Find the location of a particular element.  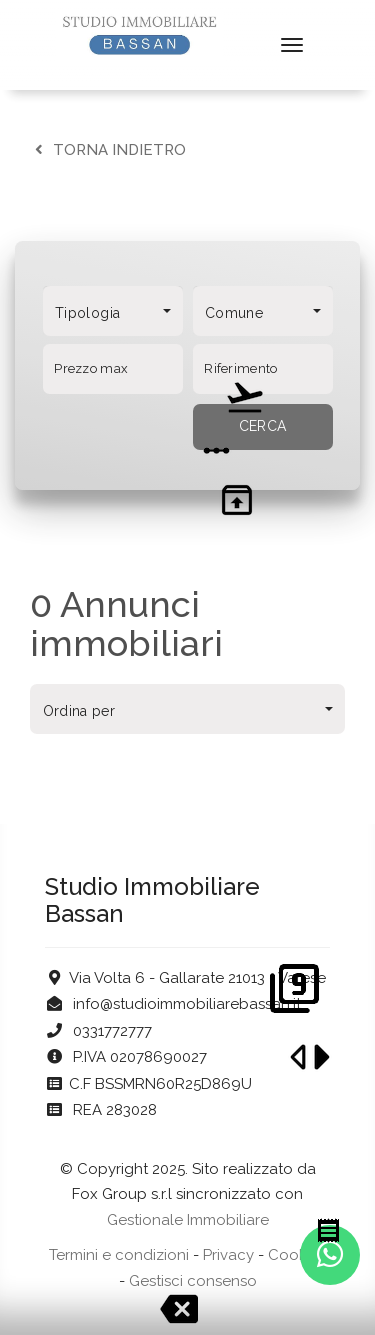

view flight departure information is located at coordinates (245, 397).